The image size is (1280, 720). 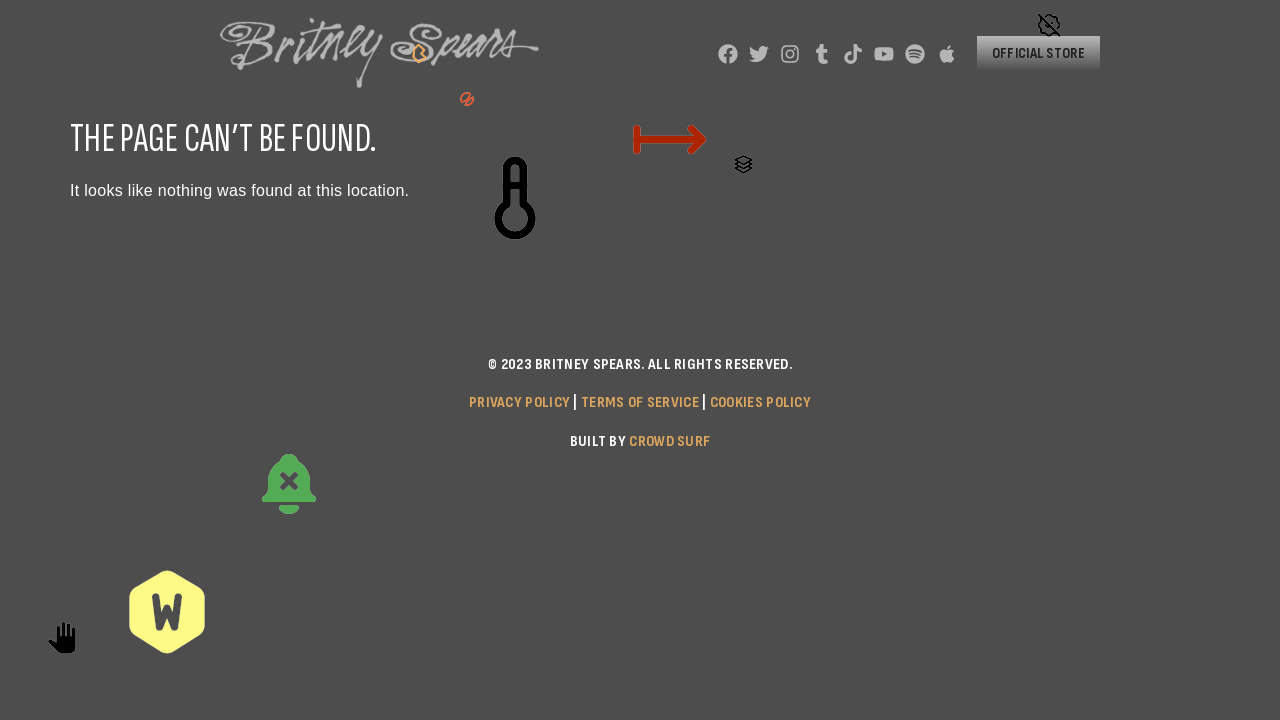 I want to click on dismiss or clear notifications, so click(x=289, y=484).